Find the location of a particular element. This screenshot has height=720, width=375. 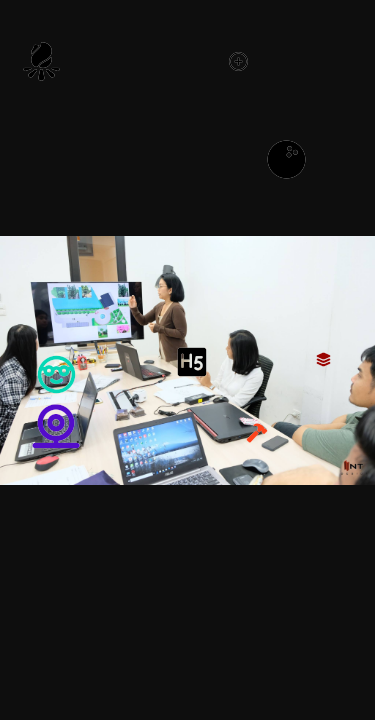

access bowling or sports games is located at coordinates (286, 159).